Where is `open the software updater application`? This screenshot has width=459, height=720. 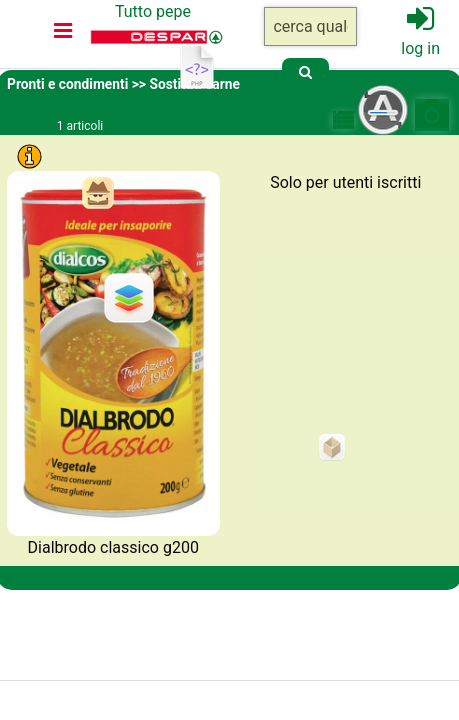 open the software updater application is located at coordinates (383, 110).